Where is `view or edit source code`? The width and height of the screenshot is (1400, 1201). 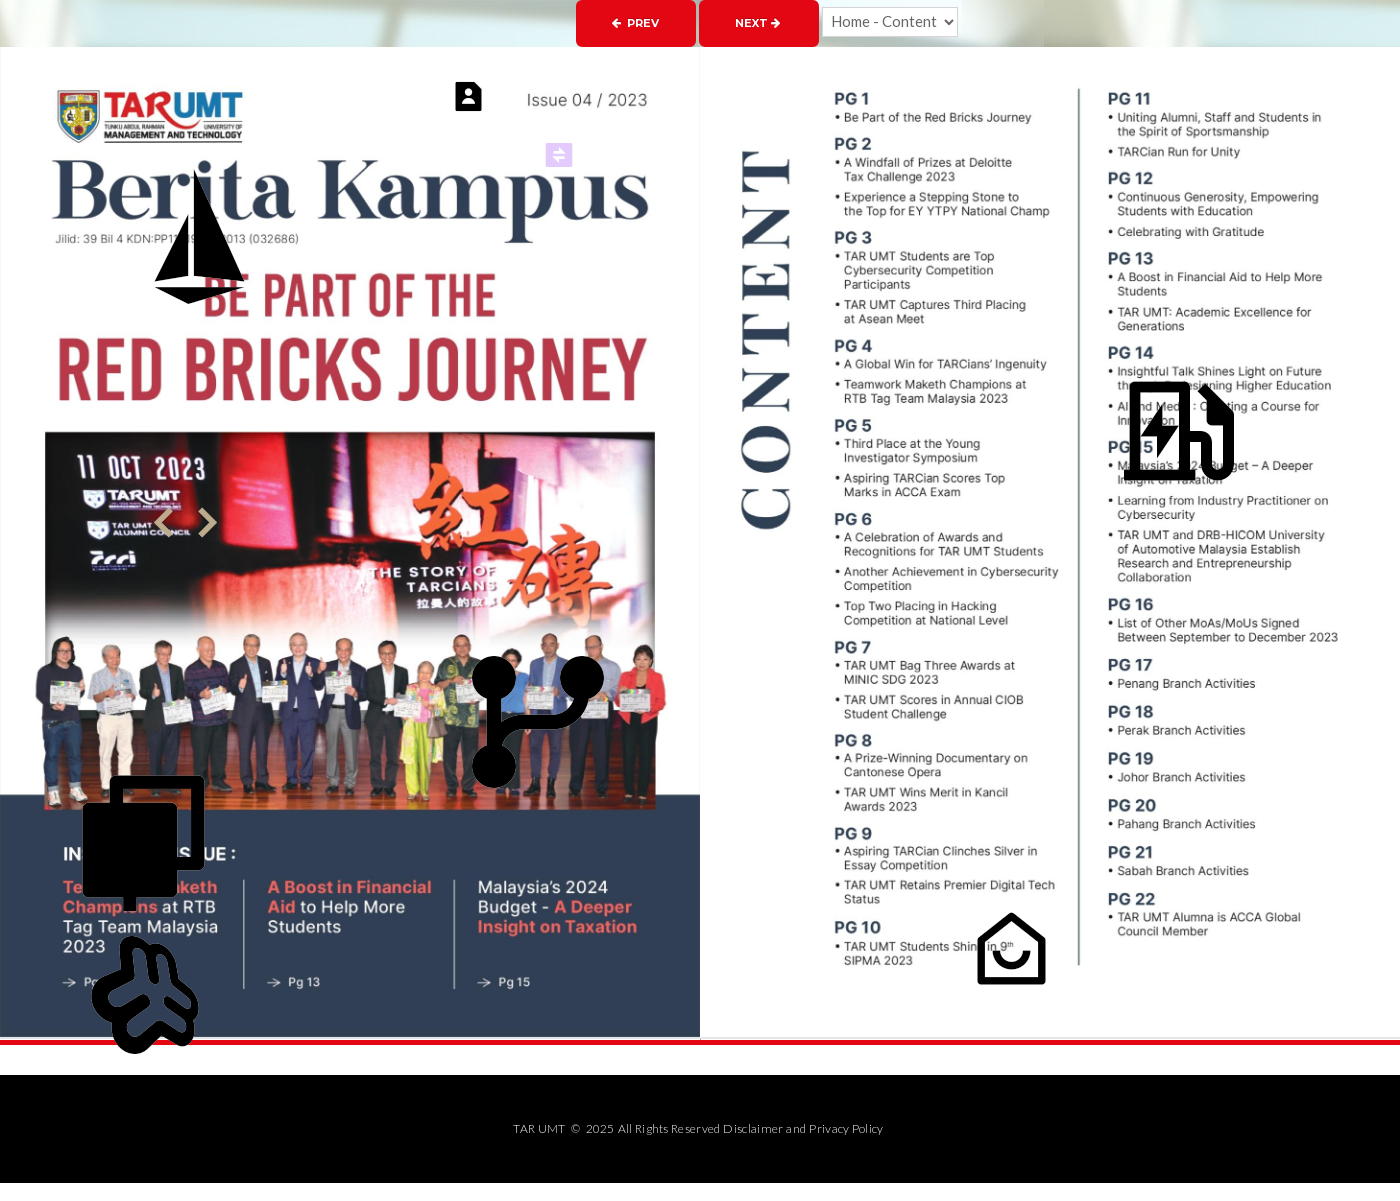 view or edit source code is located at coordinates (185, 522).